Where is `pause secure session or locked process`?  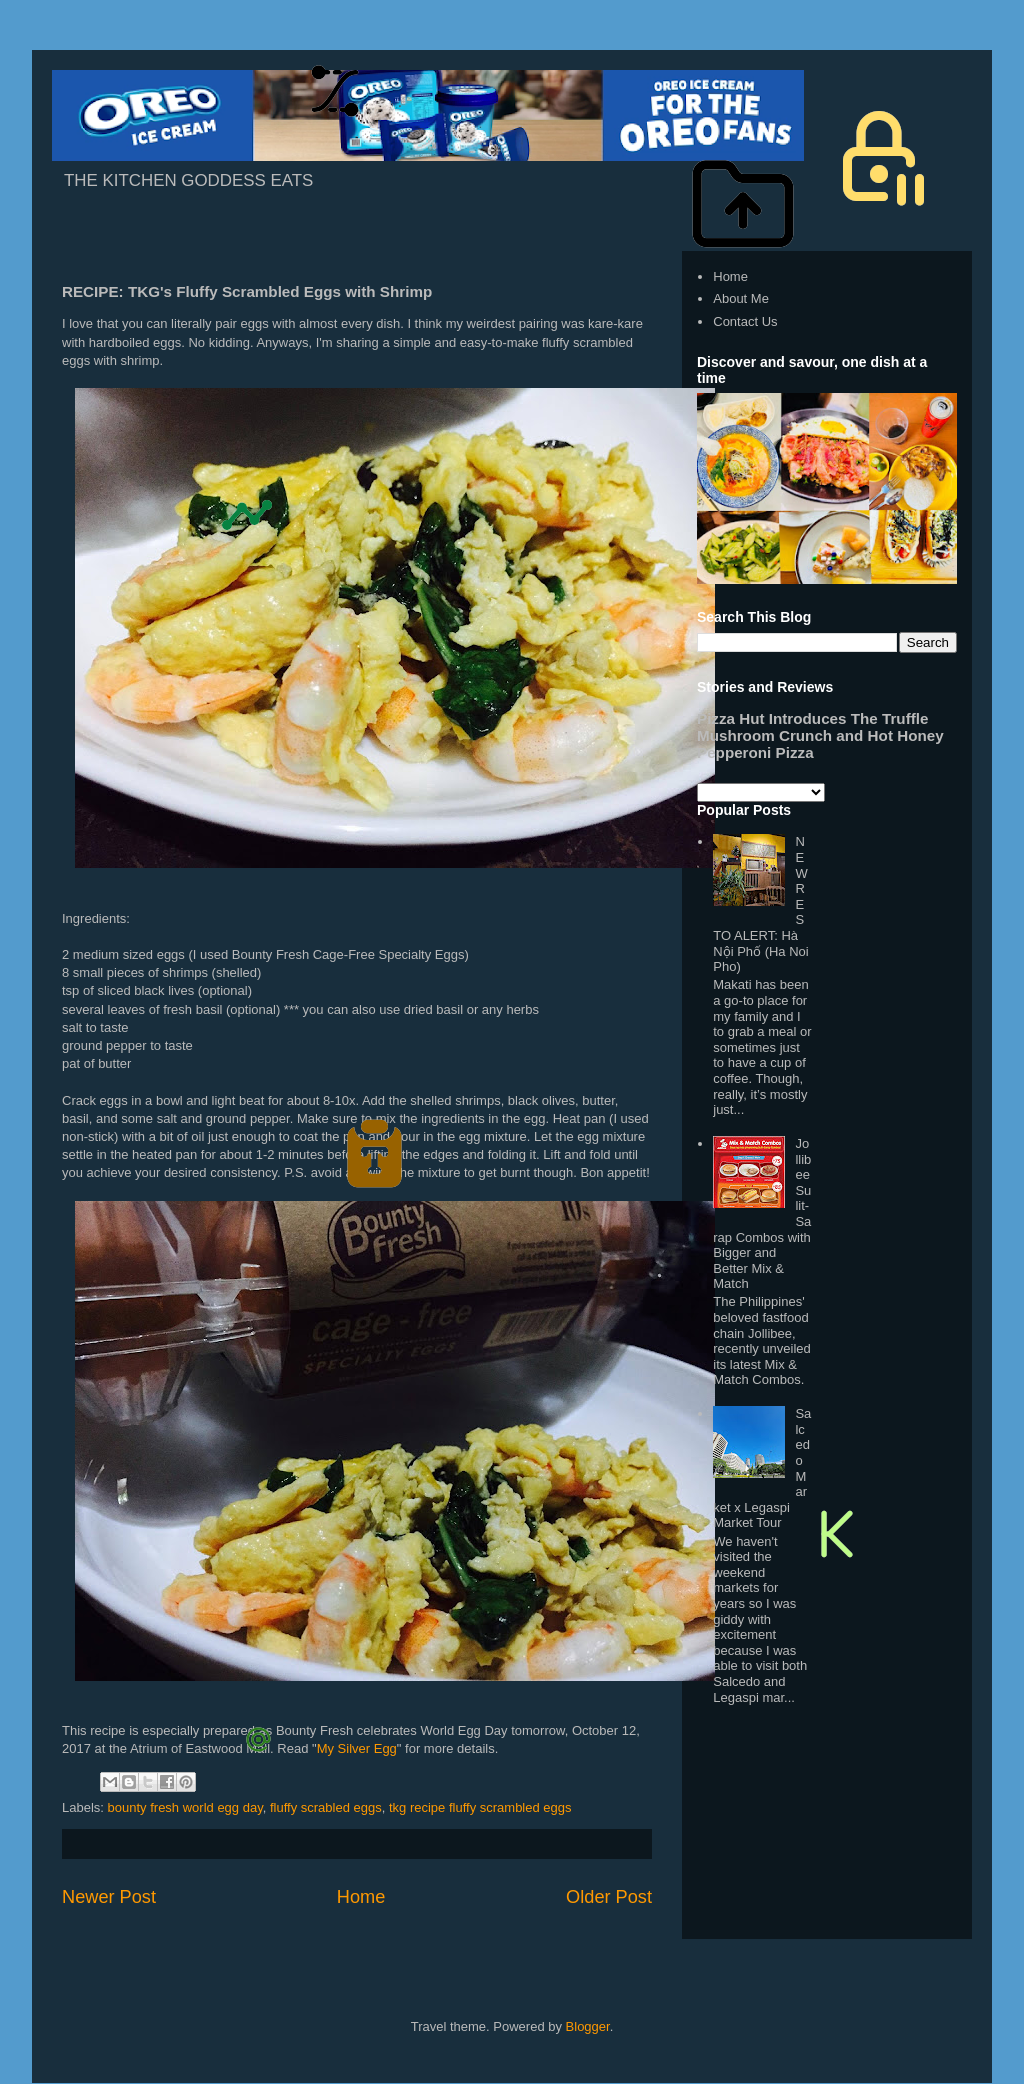
pause secure session or locked process is located at coordinates (879, 156).